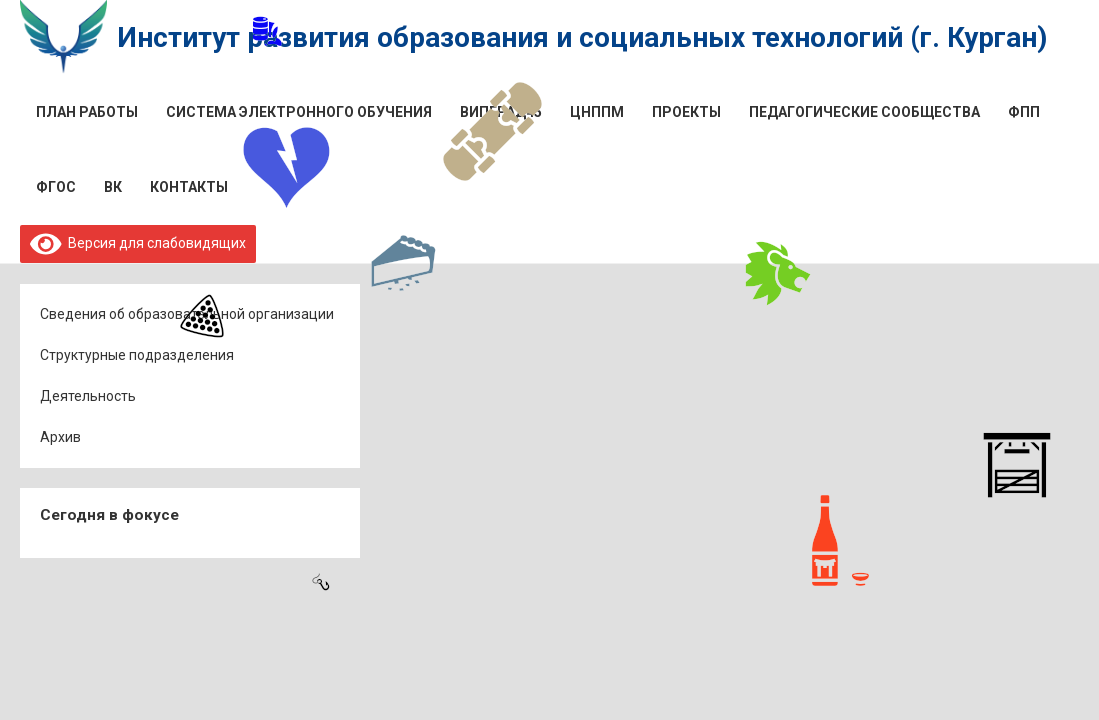  I want to click on access ranch or farm management features, so click(1017, 464).